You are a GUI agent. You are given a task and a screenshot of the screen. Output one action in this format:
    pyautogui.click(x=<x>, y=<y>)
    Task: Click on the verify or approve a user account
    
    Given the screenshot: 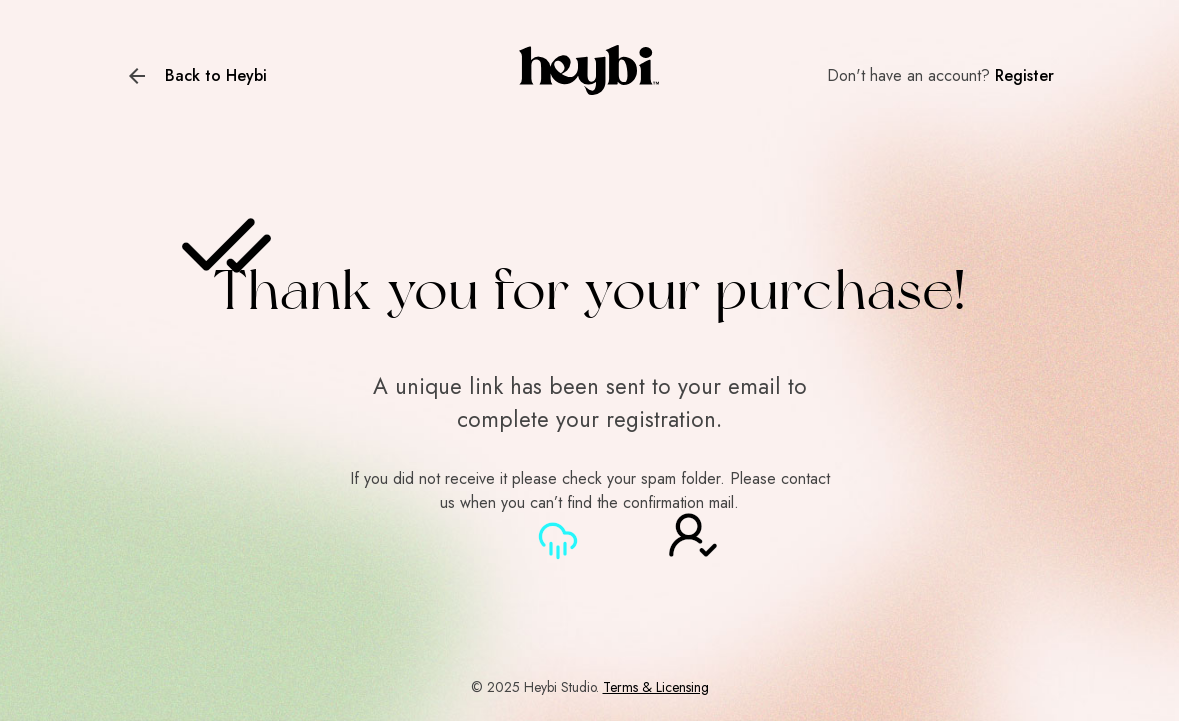 What is the action you would take?
    pyautogui.click(x=693, y=535)
    